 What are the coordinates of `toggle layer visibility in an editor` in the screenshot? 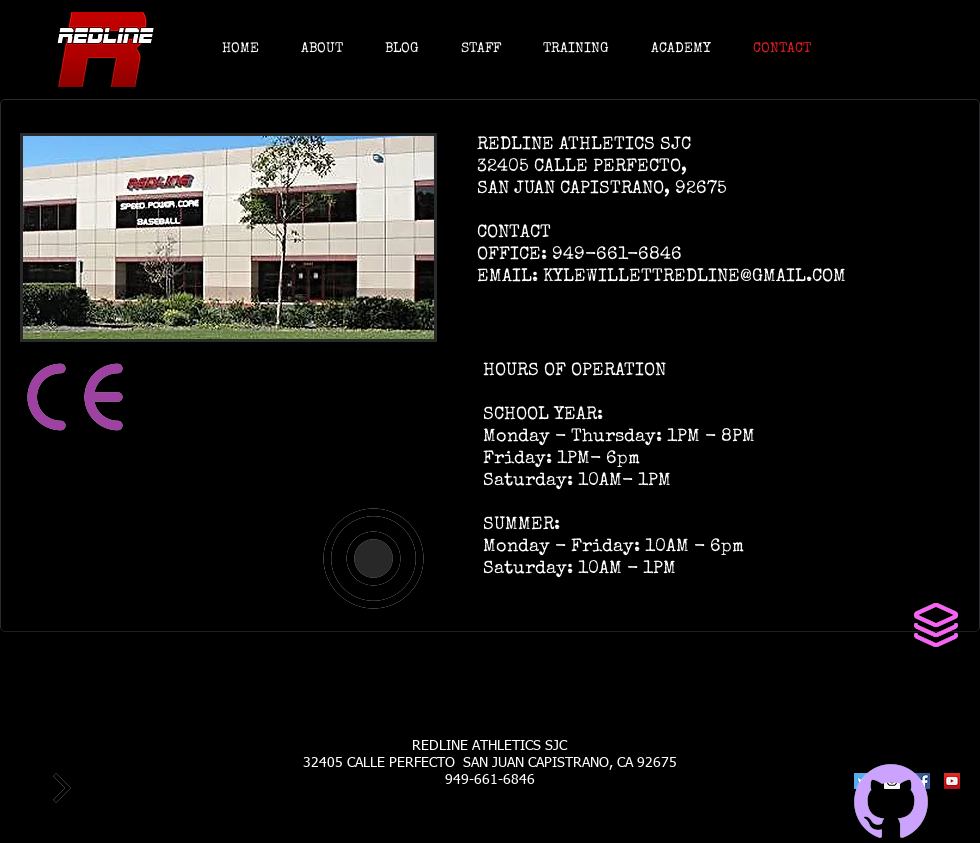 It's located at (936, 625).